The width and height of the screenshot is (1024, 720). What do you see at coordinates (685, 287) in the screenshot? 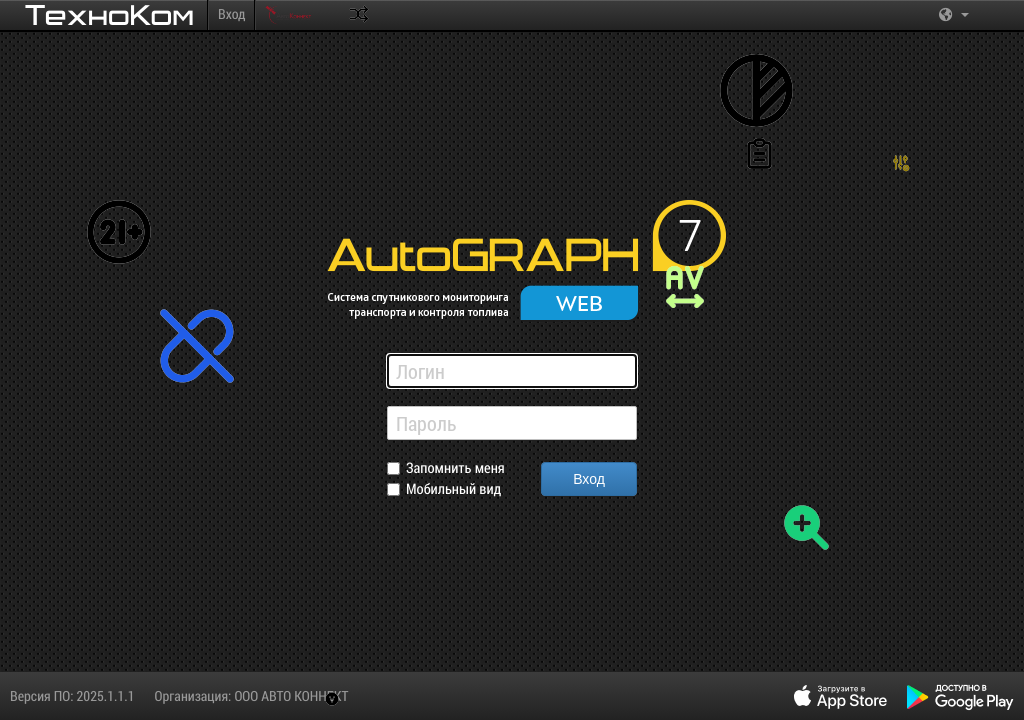
I see `adjust letter spacing in text` at bounding box center [685, 287].